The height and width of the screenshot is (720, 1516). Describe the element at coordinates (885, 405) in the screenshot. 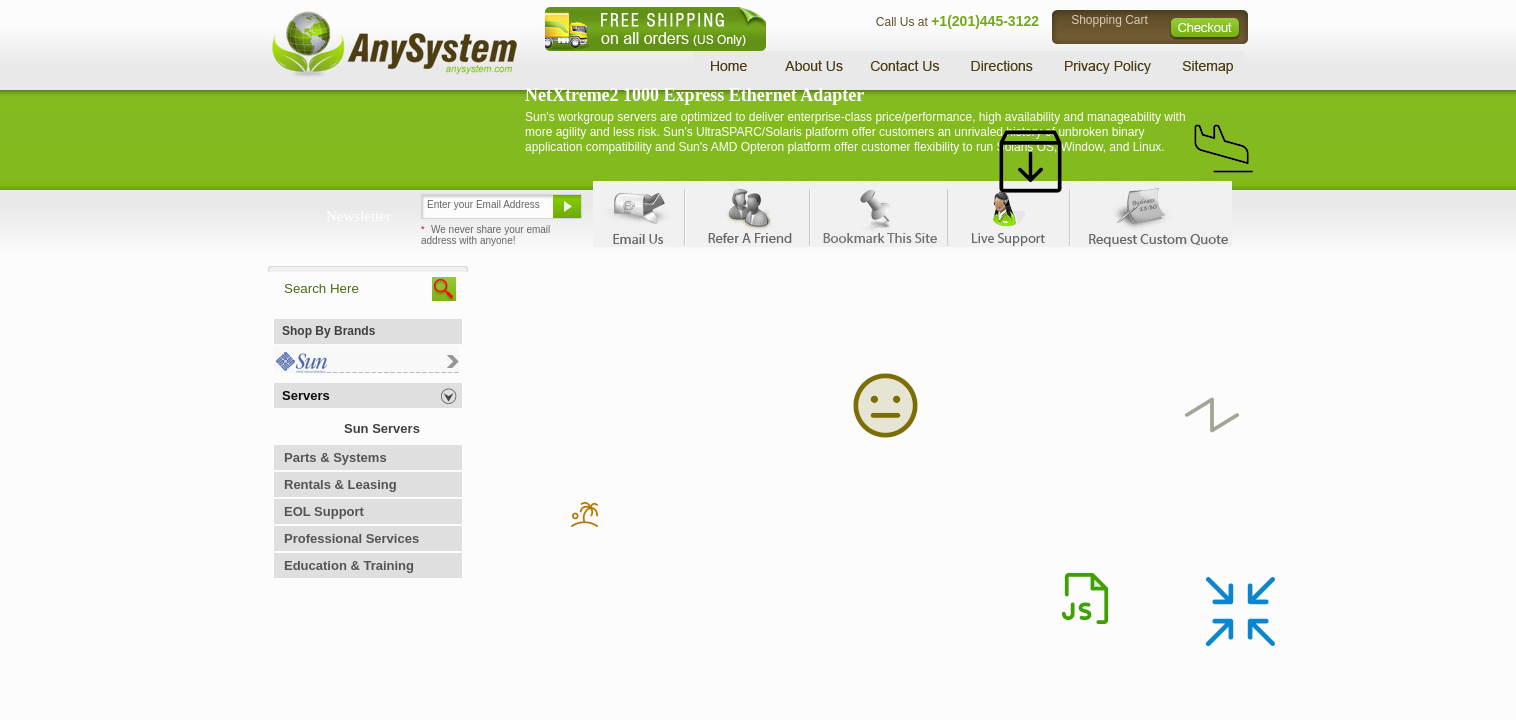

I see `rate experience as neutral or average` at that location.